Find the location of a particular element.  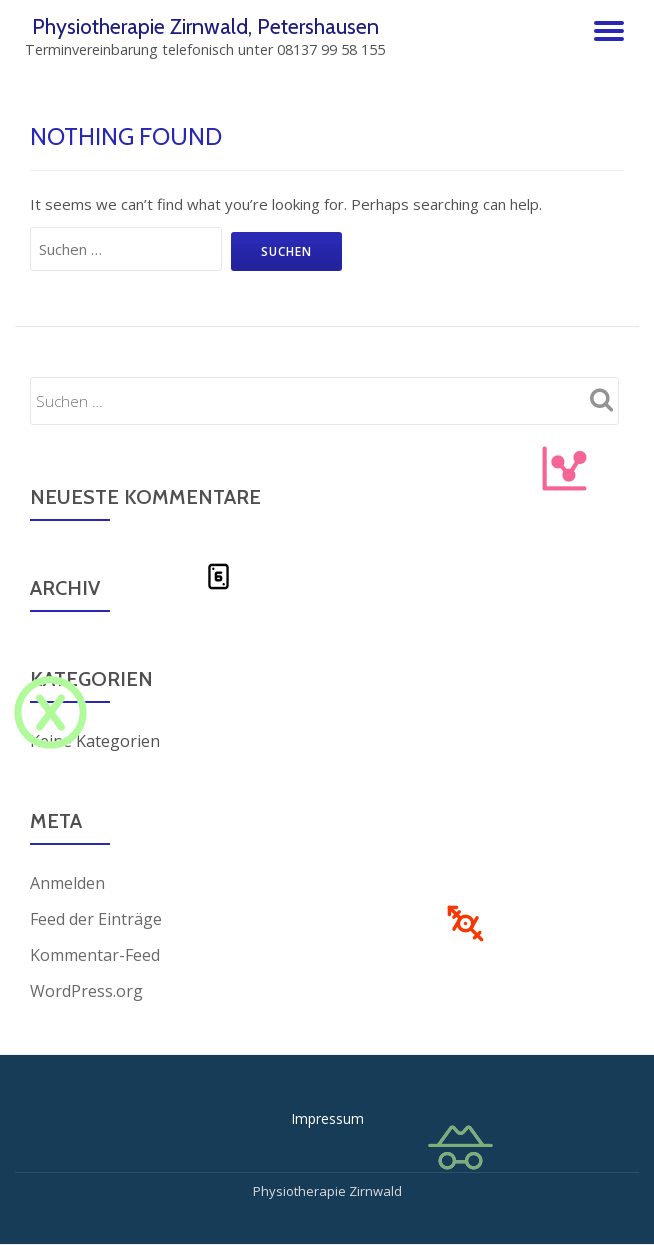

view scatter plot or data visualization is located at coordinates (564, 468).